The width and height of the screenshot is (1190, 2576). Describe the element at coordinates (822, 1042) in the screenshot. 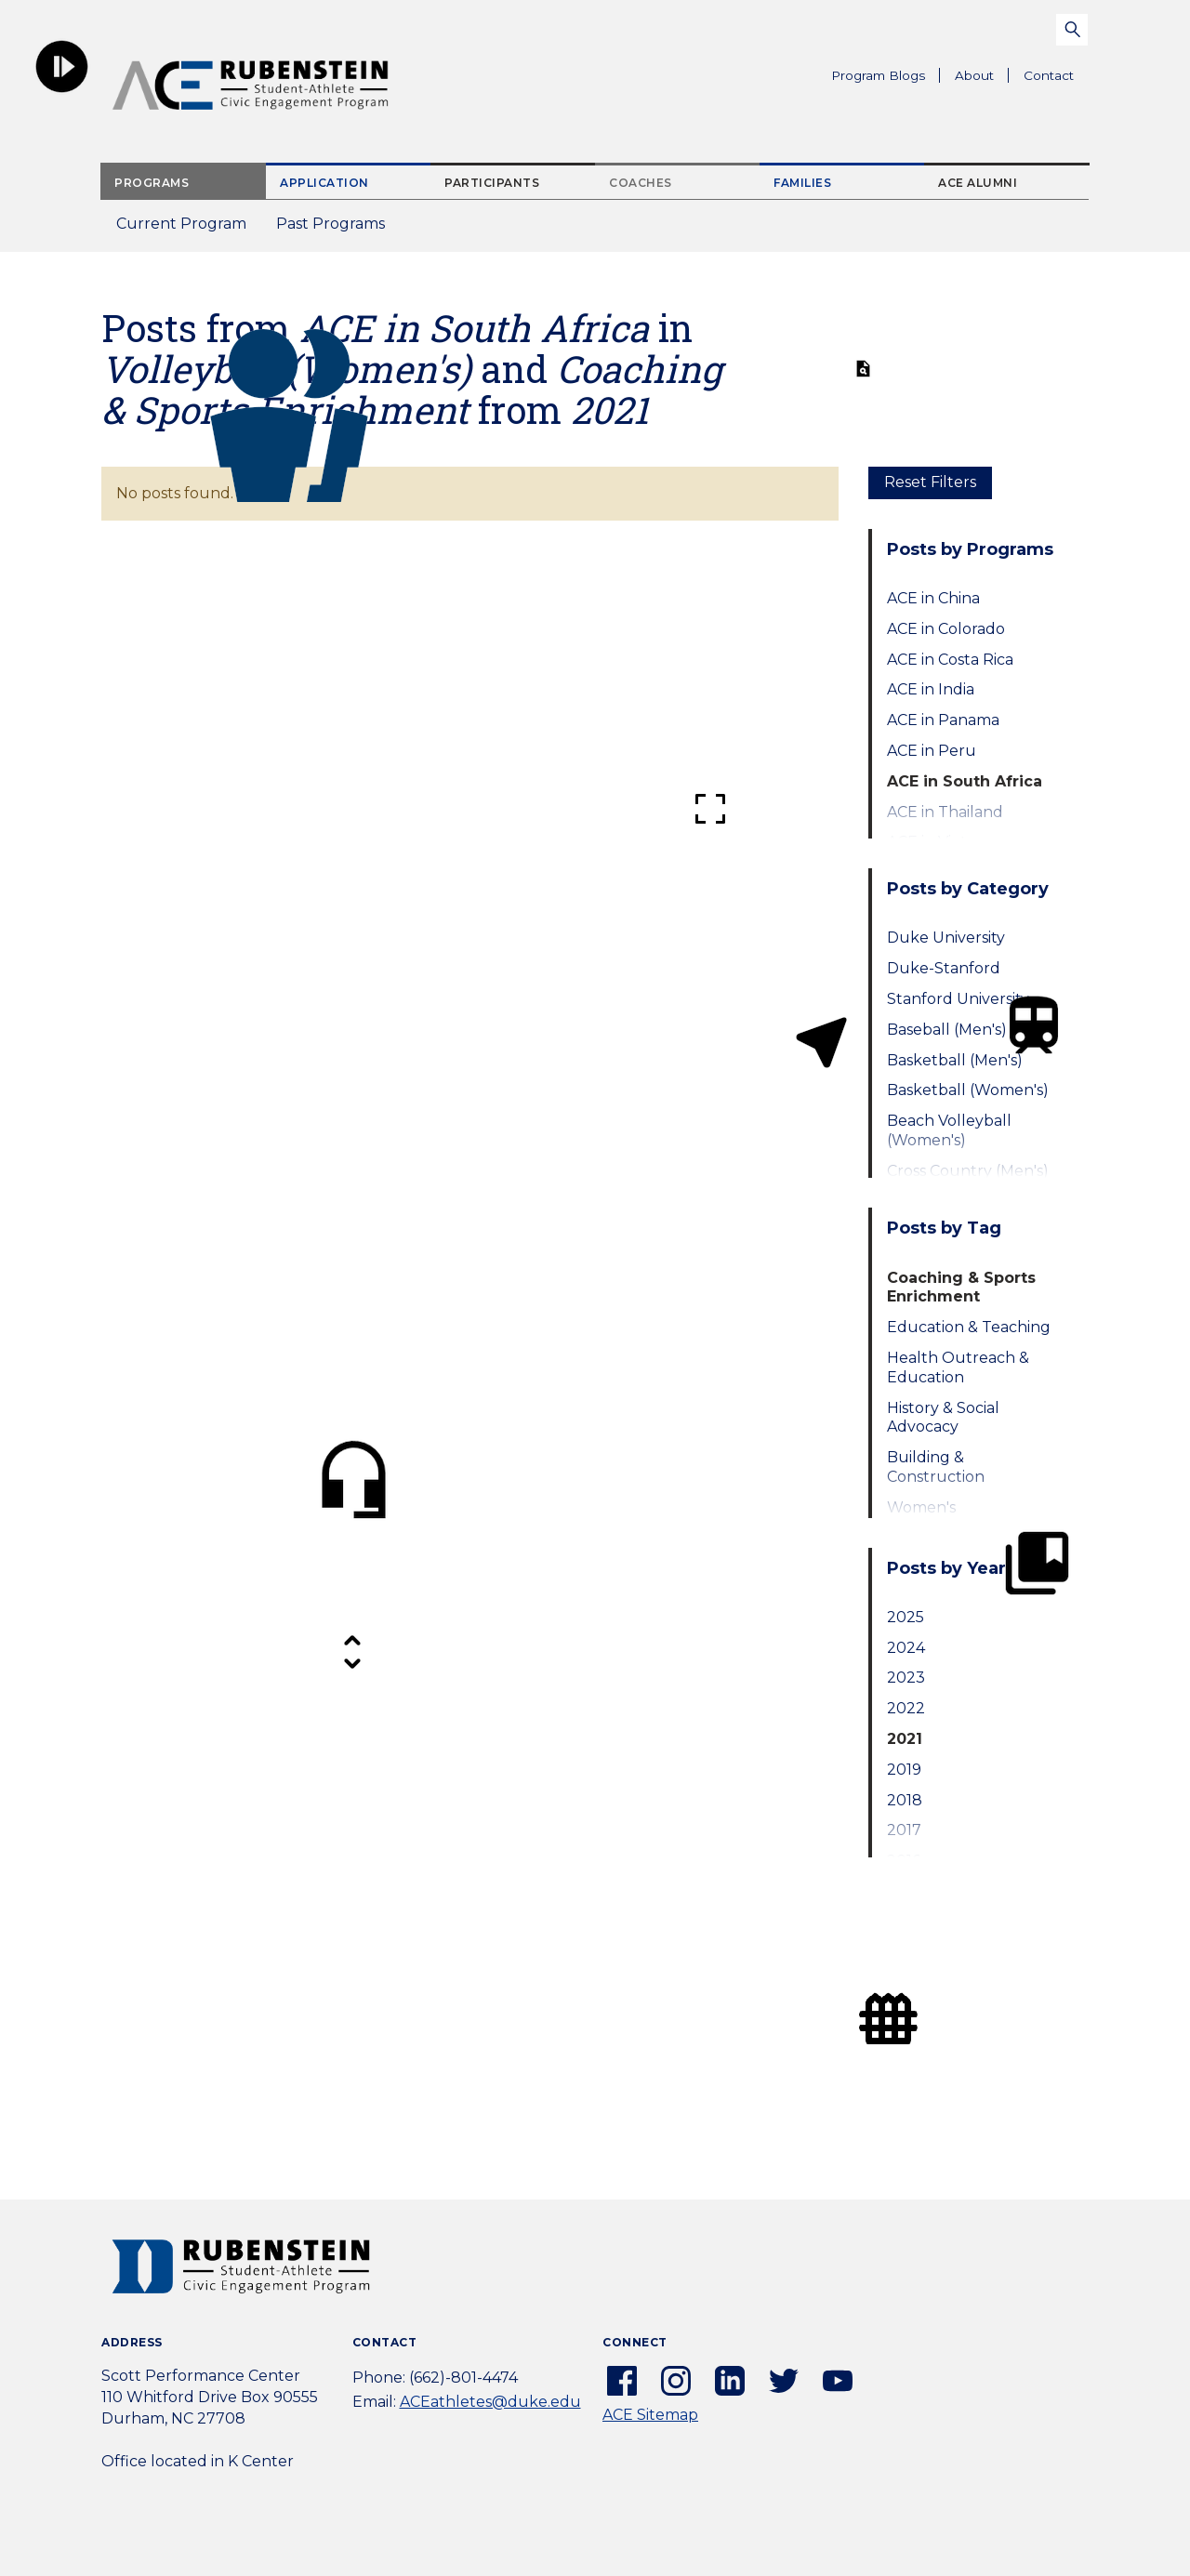

I see `send current location` at that location.